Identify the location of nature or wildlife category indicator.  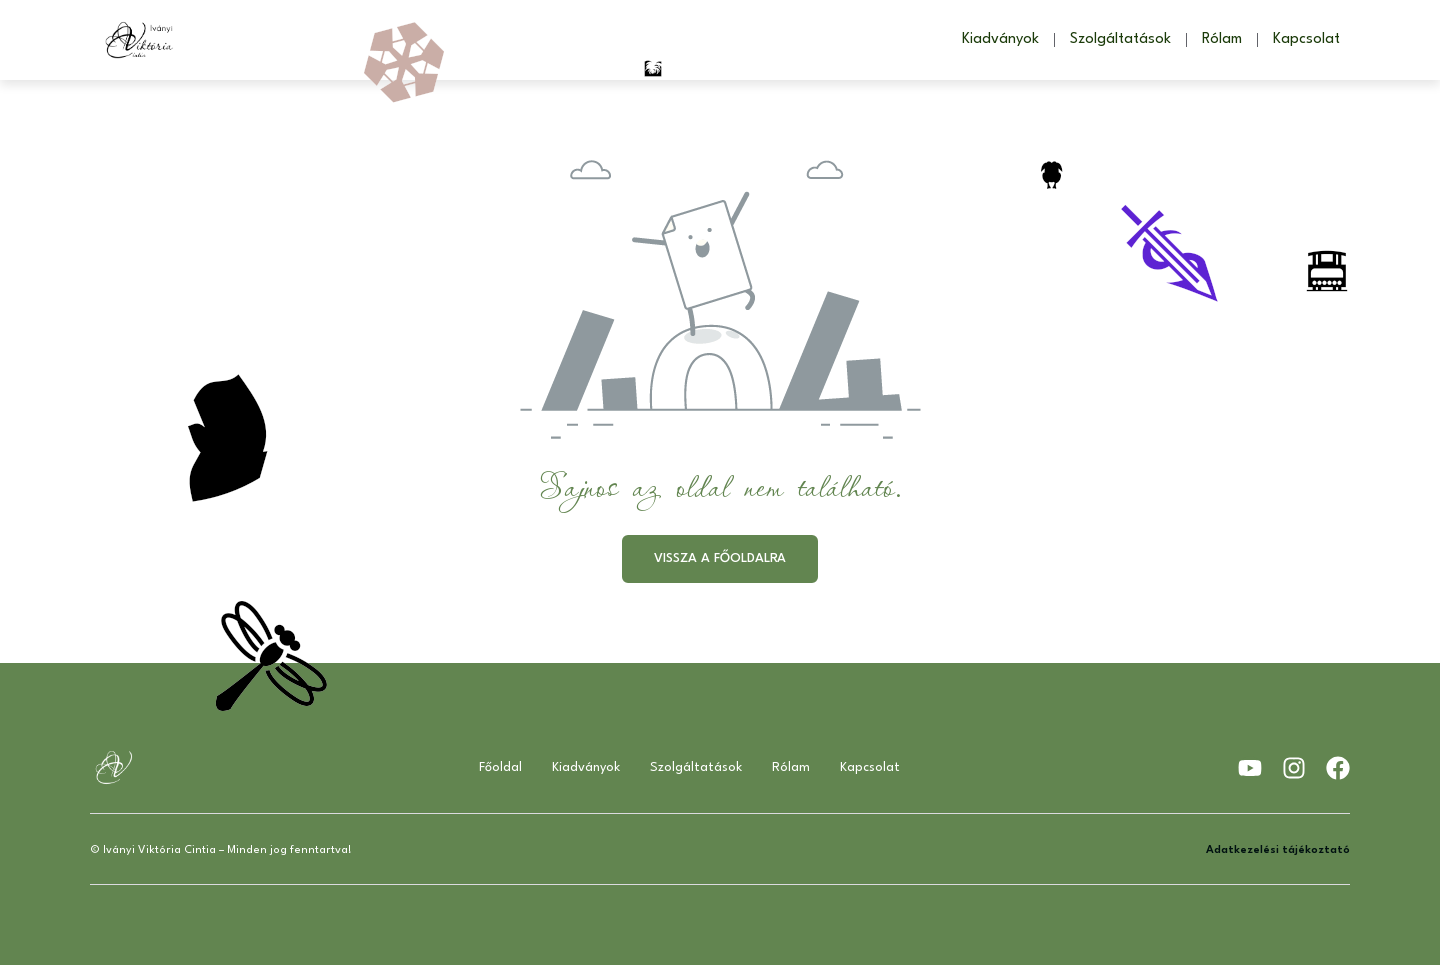
(271, 656).